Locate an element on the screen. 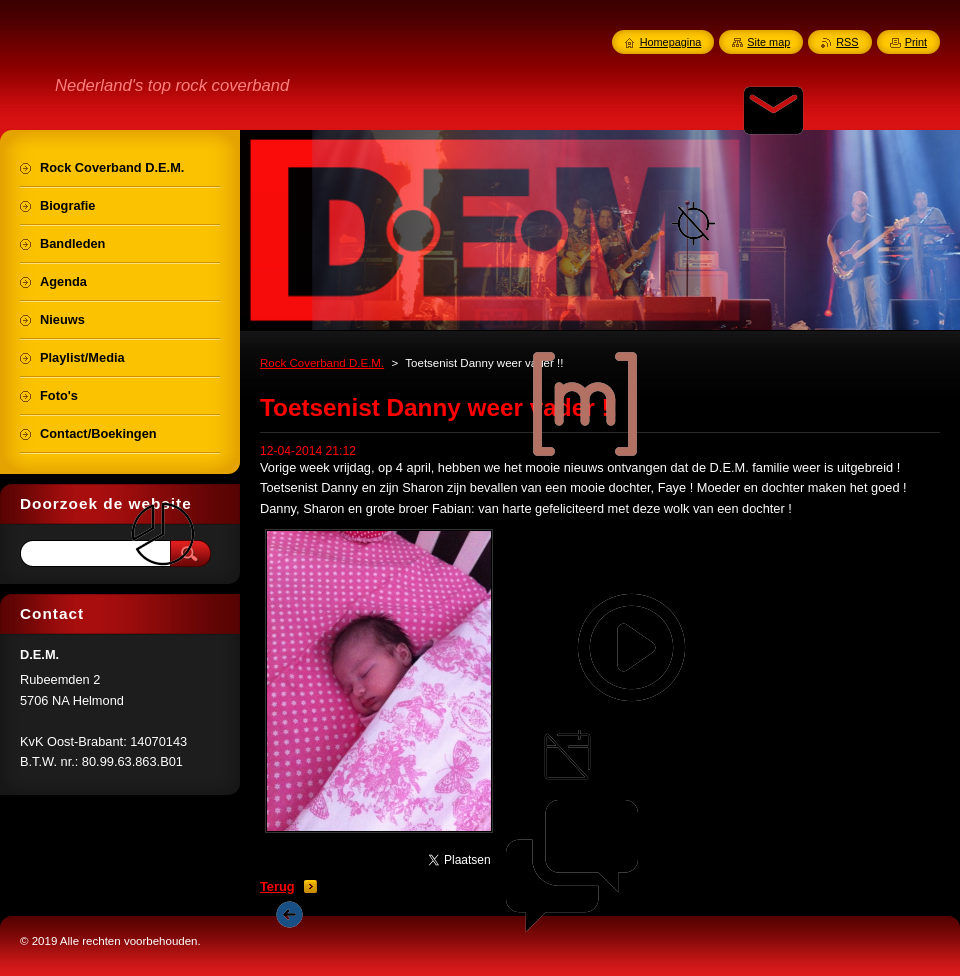 The height and width of the screenshot is (976, 960). open your email inbox is located at coordinates (773, 110).